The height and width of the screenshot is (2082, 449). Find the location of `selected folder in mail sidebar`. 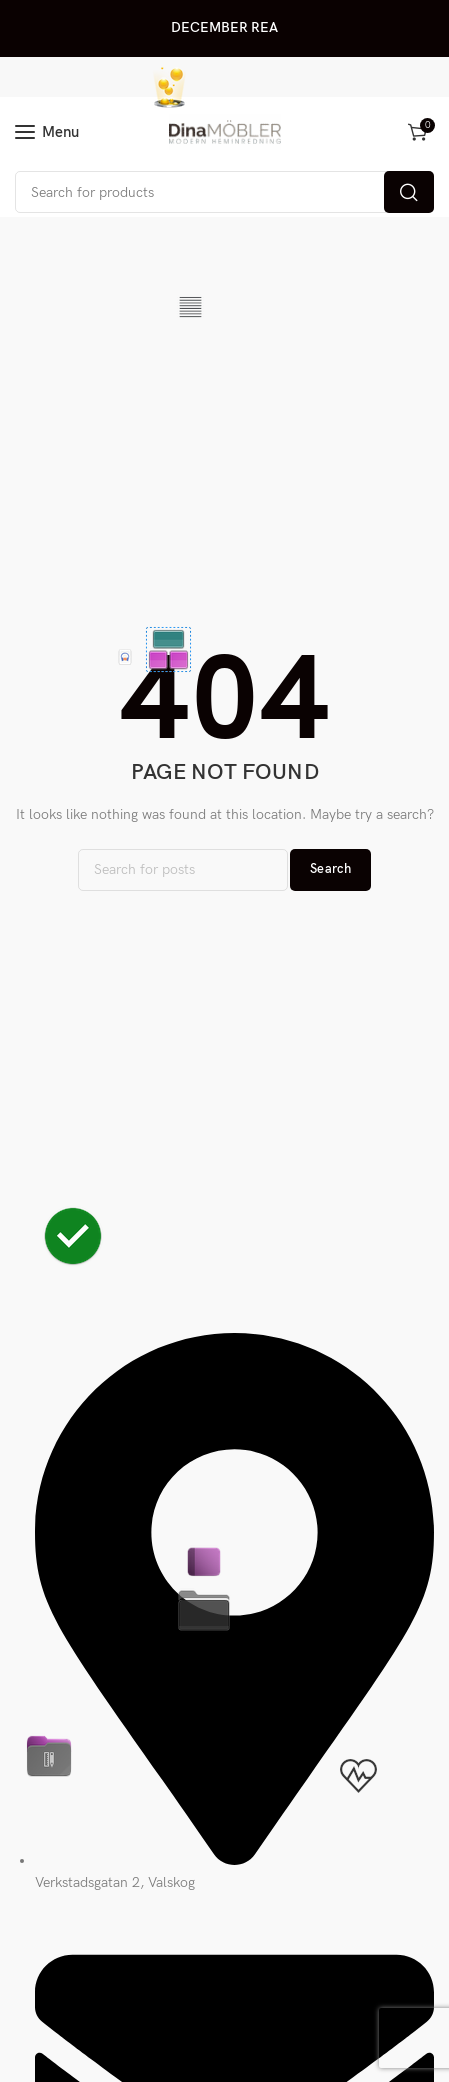

selected folder in mail sidebar is located at coordinates (204, 1610).